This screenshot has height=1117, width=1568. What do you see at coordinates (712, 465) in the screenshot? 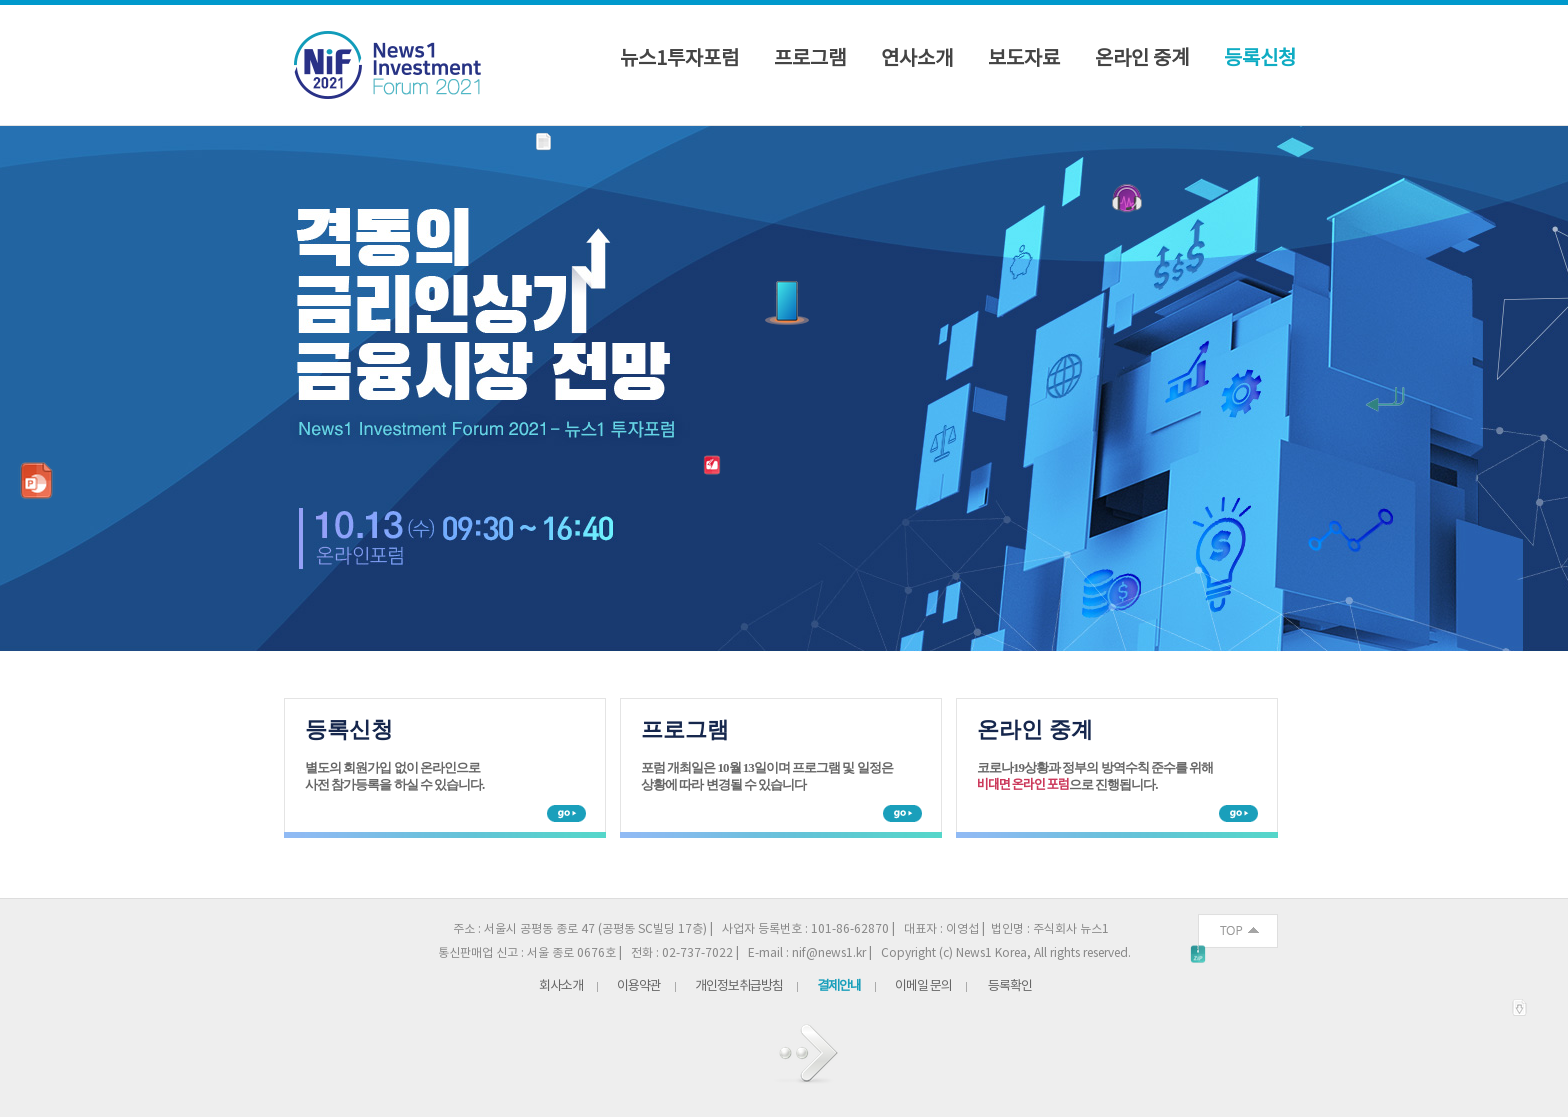
I see `open an eps vector file` at bounding box center [712, 465].